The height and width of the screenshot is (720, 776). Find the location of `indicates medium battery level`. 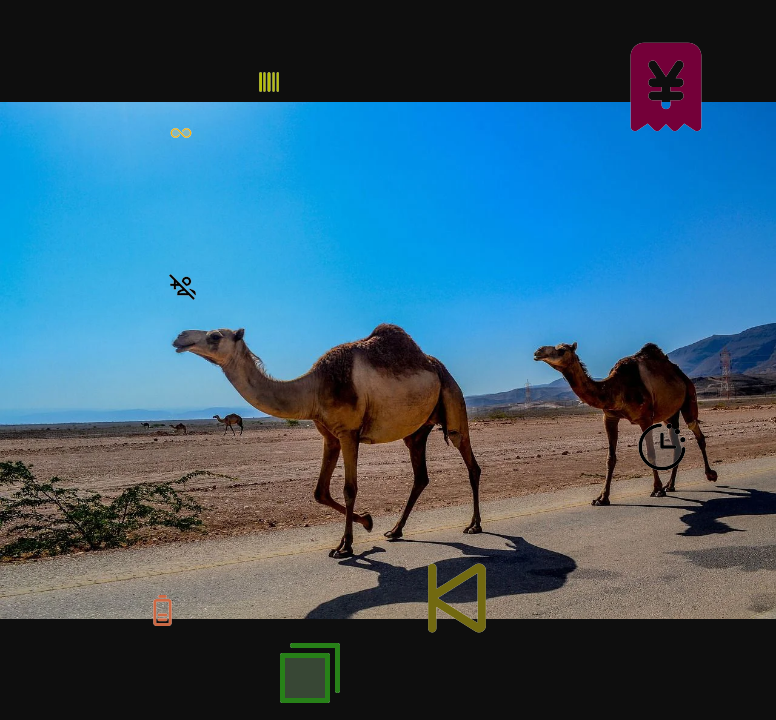

indicates medium battery level is located at coordinates (162, 610).